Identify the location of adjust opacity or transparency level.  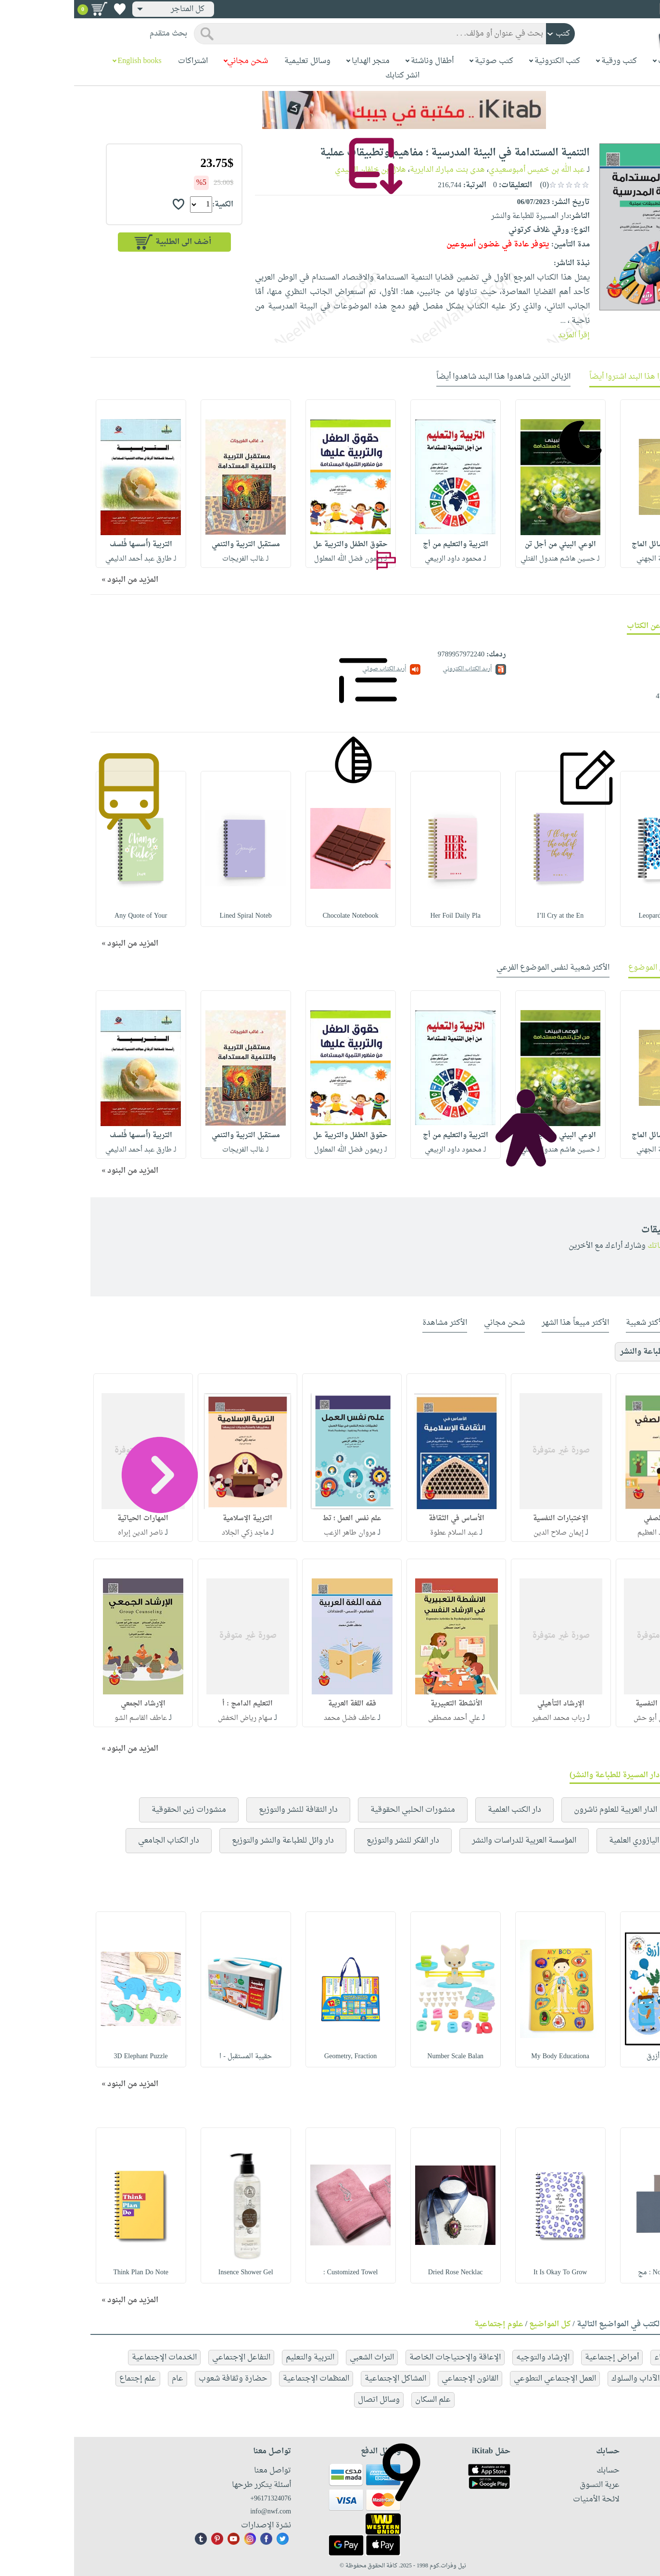
(353, 761).